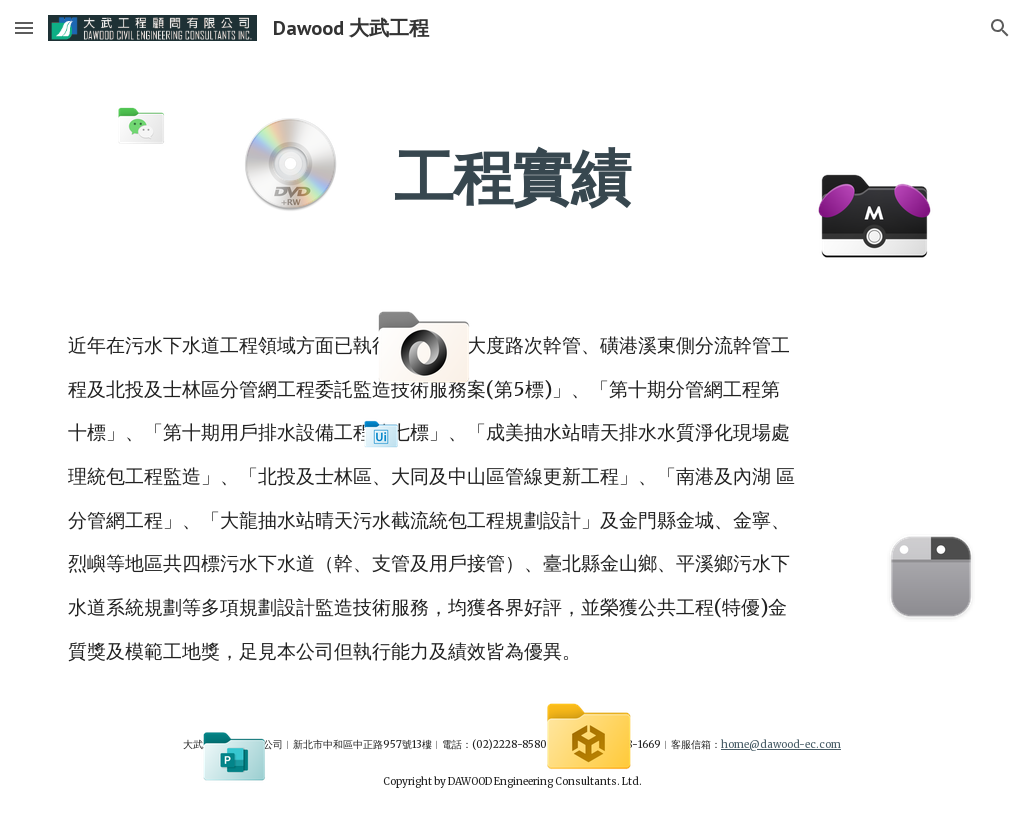 This screenshot has height=824, width=1024. What do you see at coordinates (874, 219) in the screenshot?
I see `open pokémon master ball themed folder` at bounding box center [874, 219].